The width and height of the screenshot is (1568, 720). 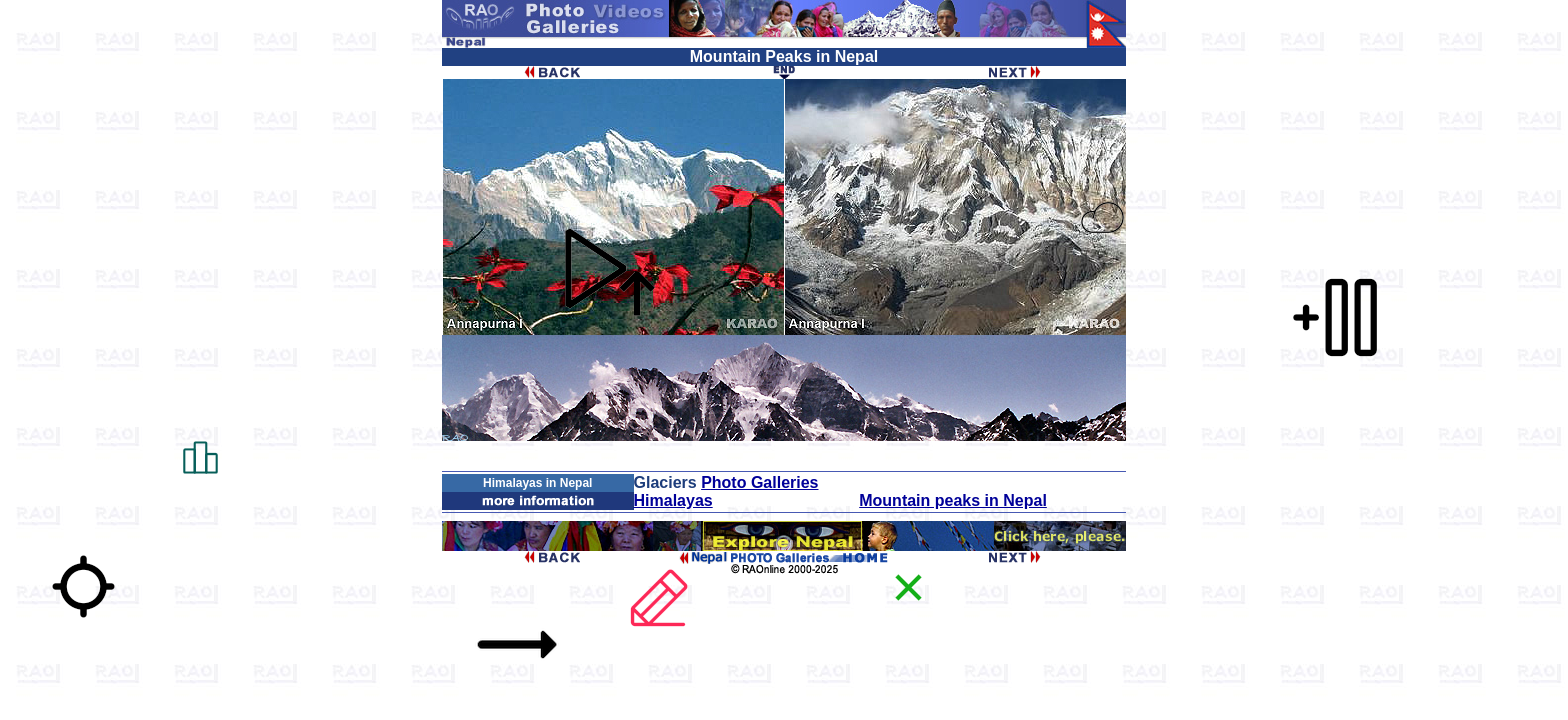 I want to click on view rankings or leaderboard, so click(x=200, y=457).